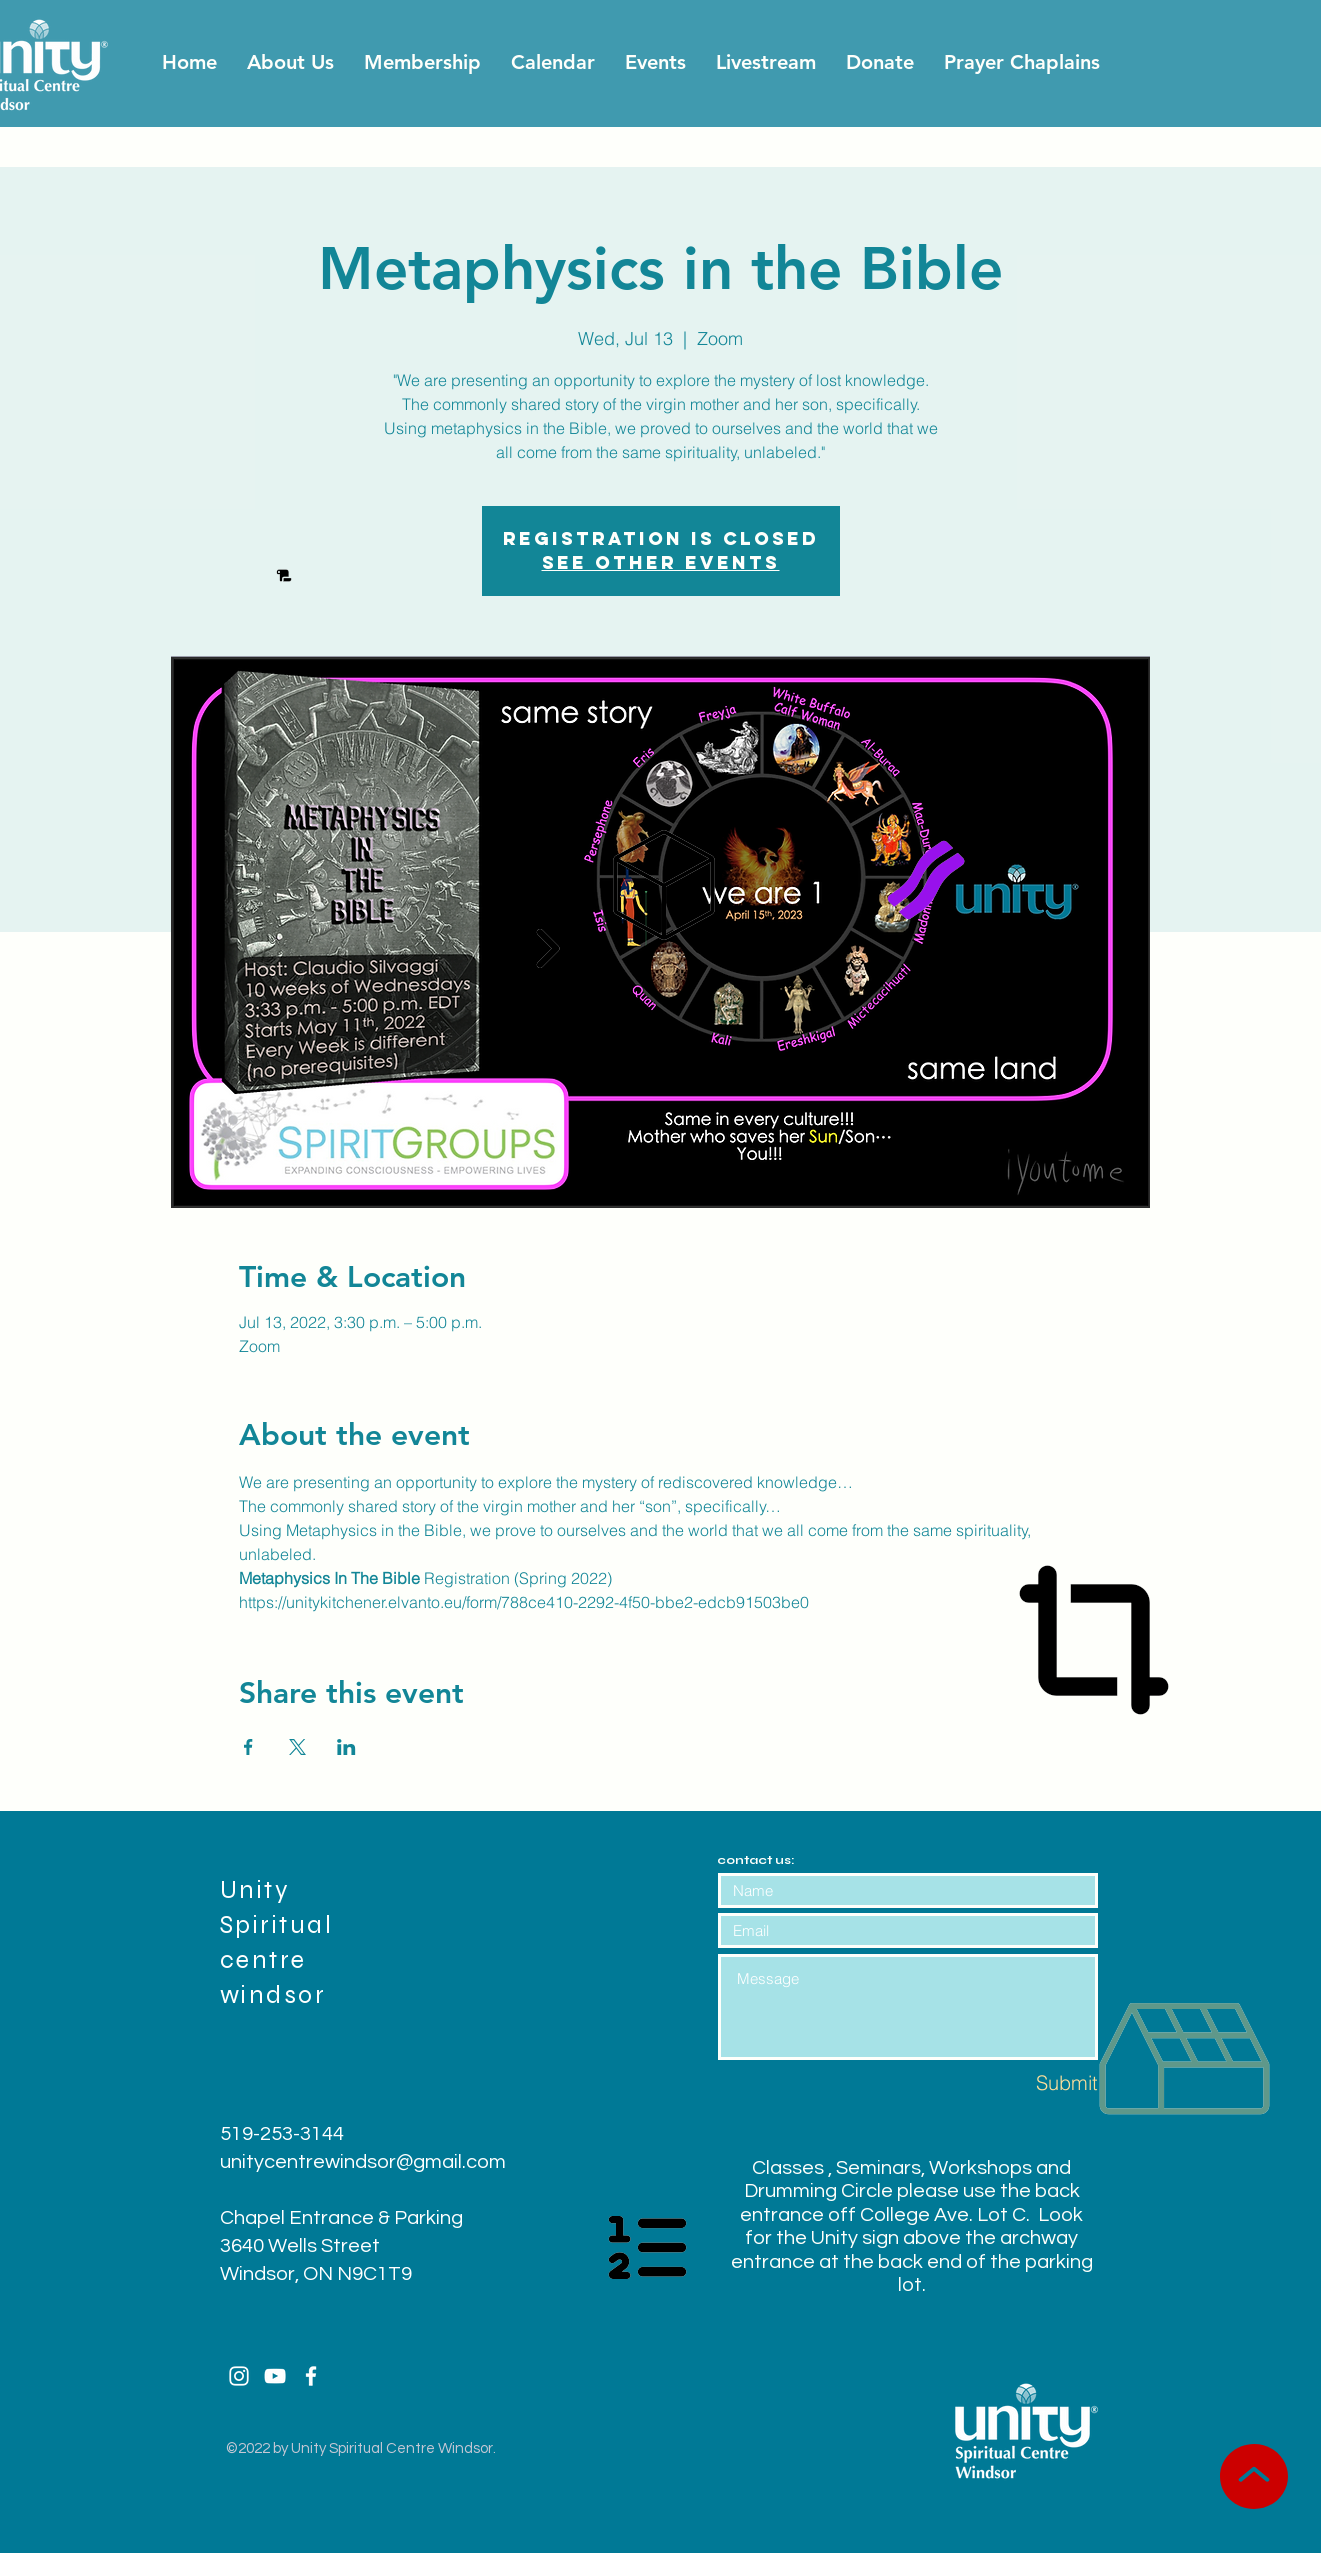 The image size is (1321, 2553). I want to click on crop or trim an image, so click(1094, 1640).